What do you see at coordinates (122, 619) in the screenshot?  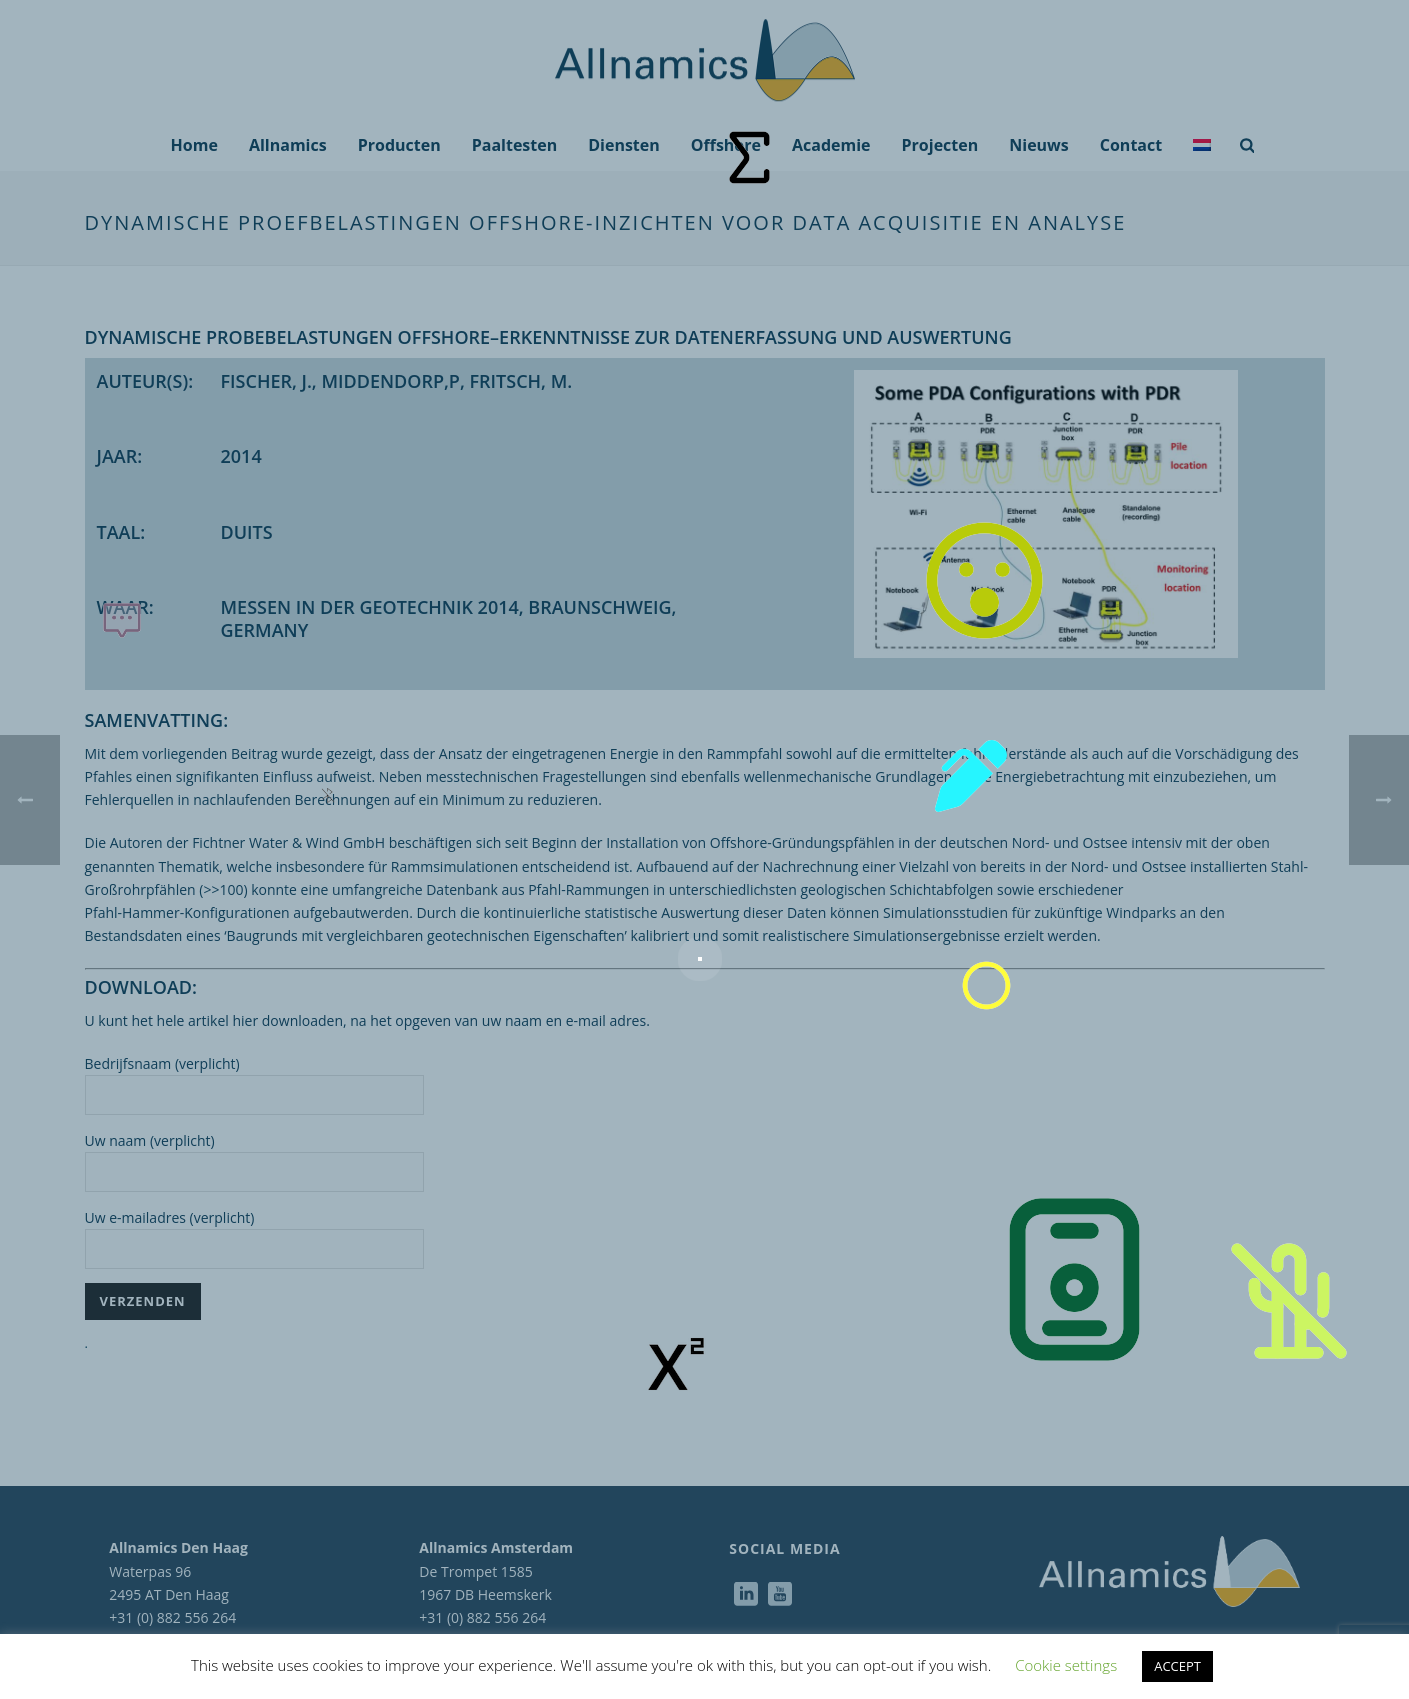 I see `open chat or messaging` at bounding box center [122, 619].